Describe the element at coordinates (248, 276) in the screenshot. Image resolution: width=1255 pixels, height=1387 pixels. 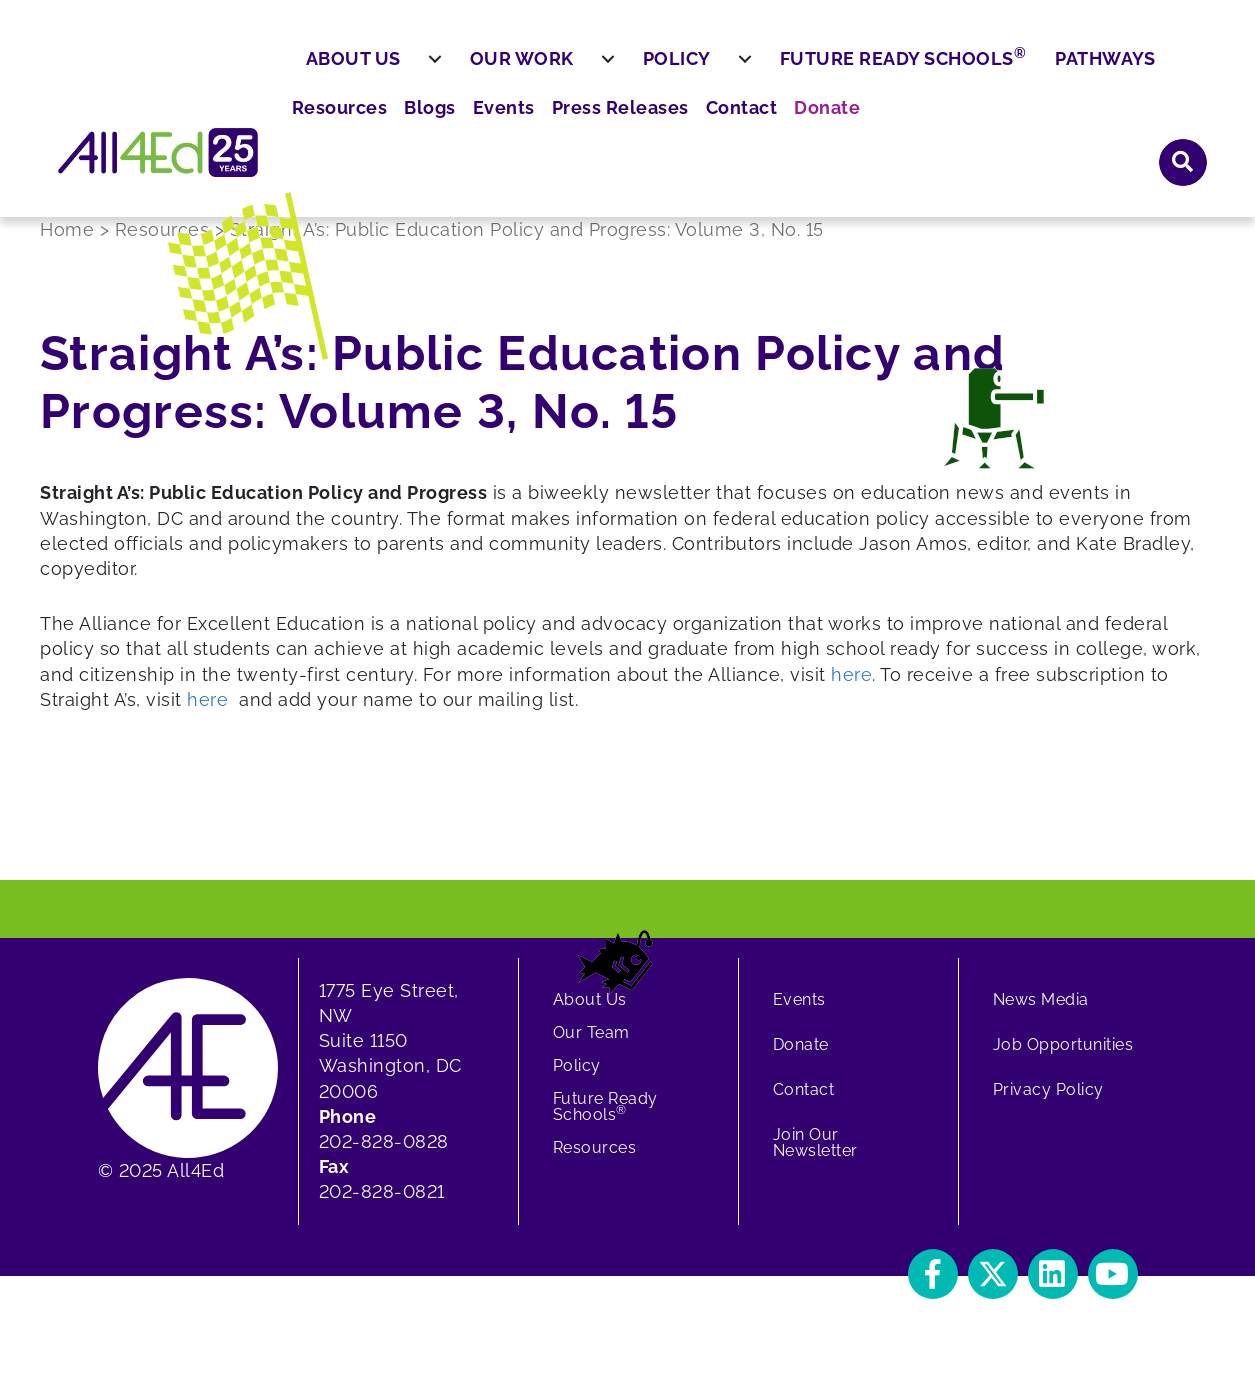
I see `indicates race finish or completion` at that location.